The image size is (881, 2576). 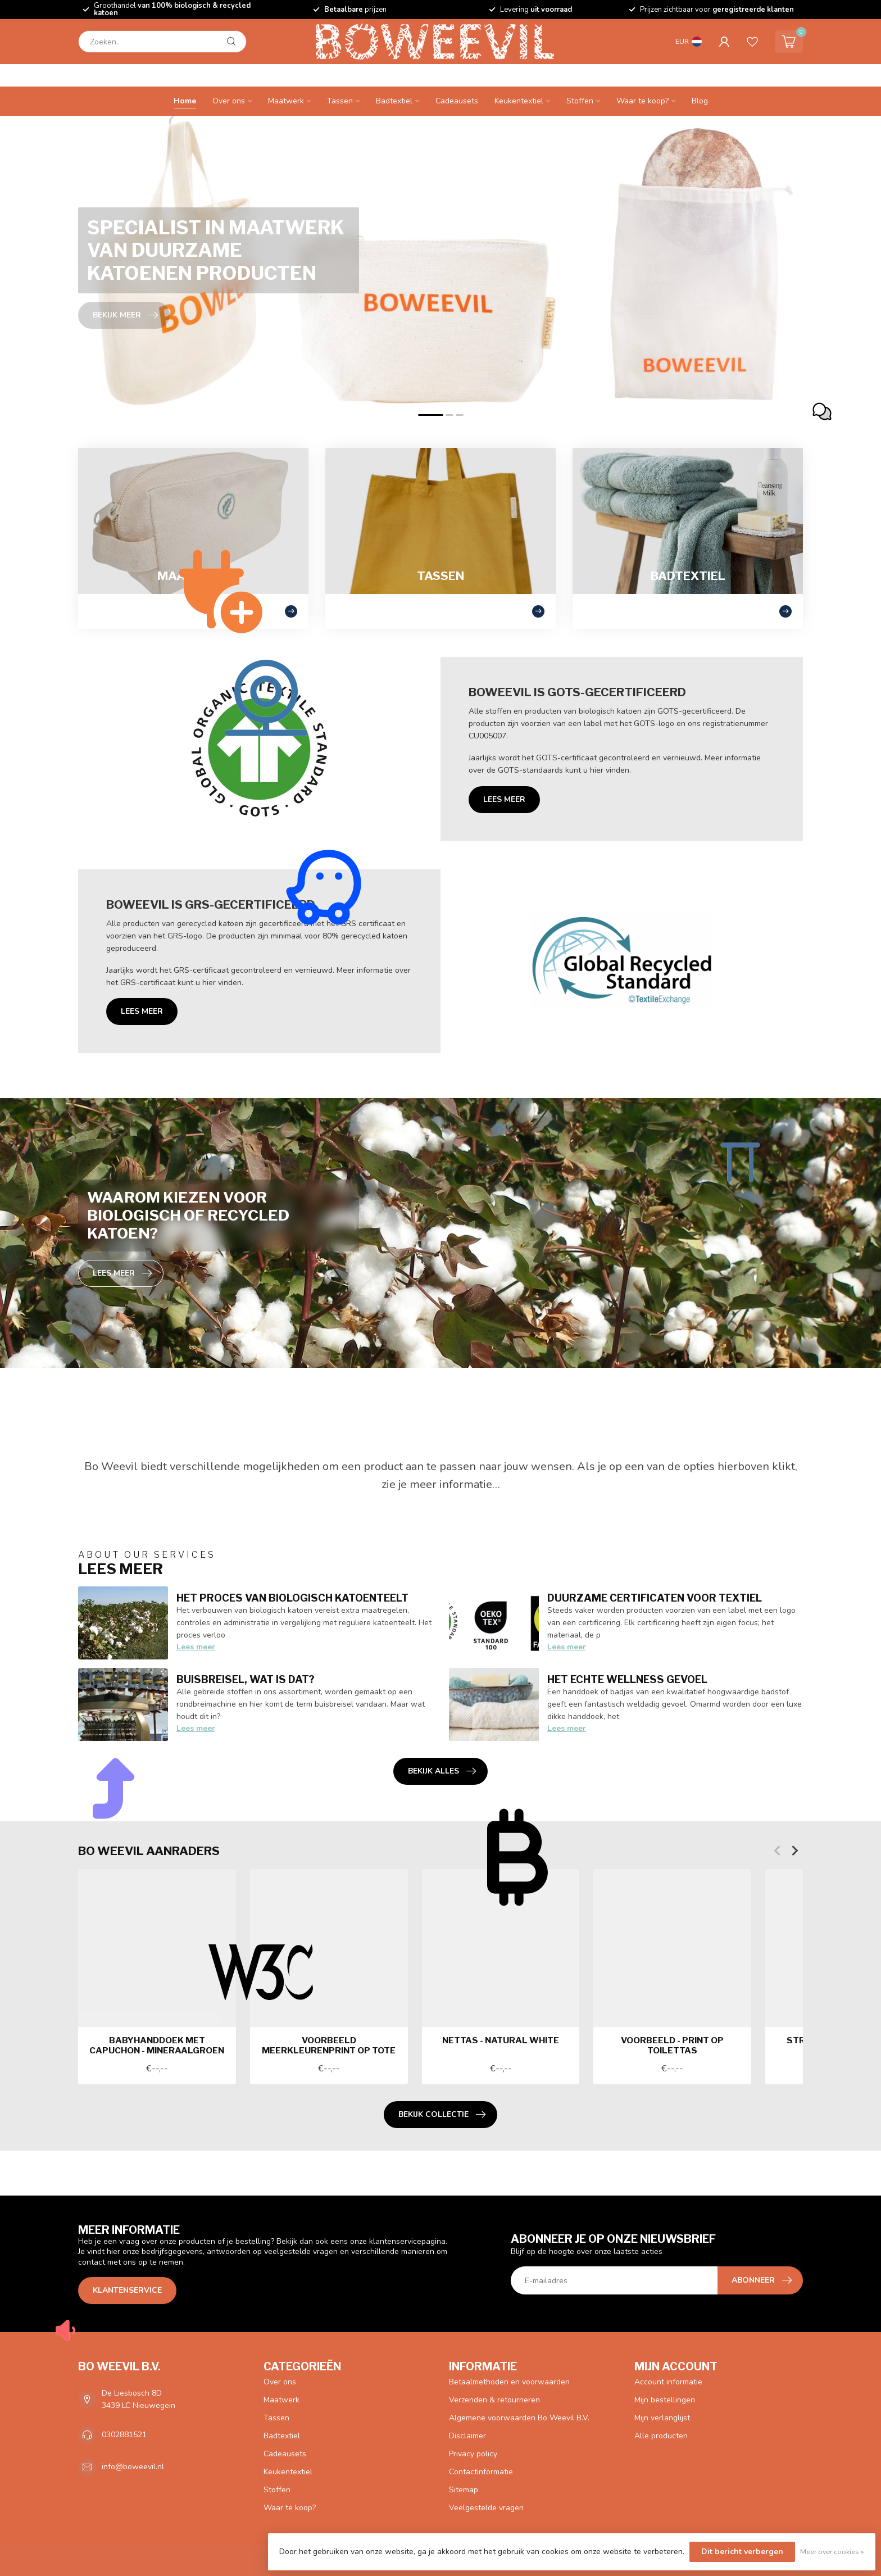 What do you see at coordinates (66, 2330) in the screenshot?
I see `adjust audio to low volume` at bounding box center [66, 2330].